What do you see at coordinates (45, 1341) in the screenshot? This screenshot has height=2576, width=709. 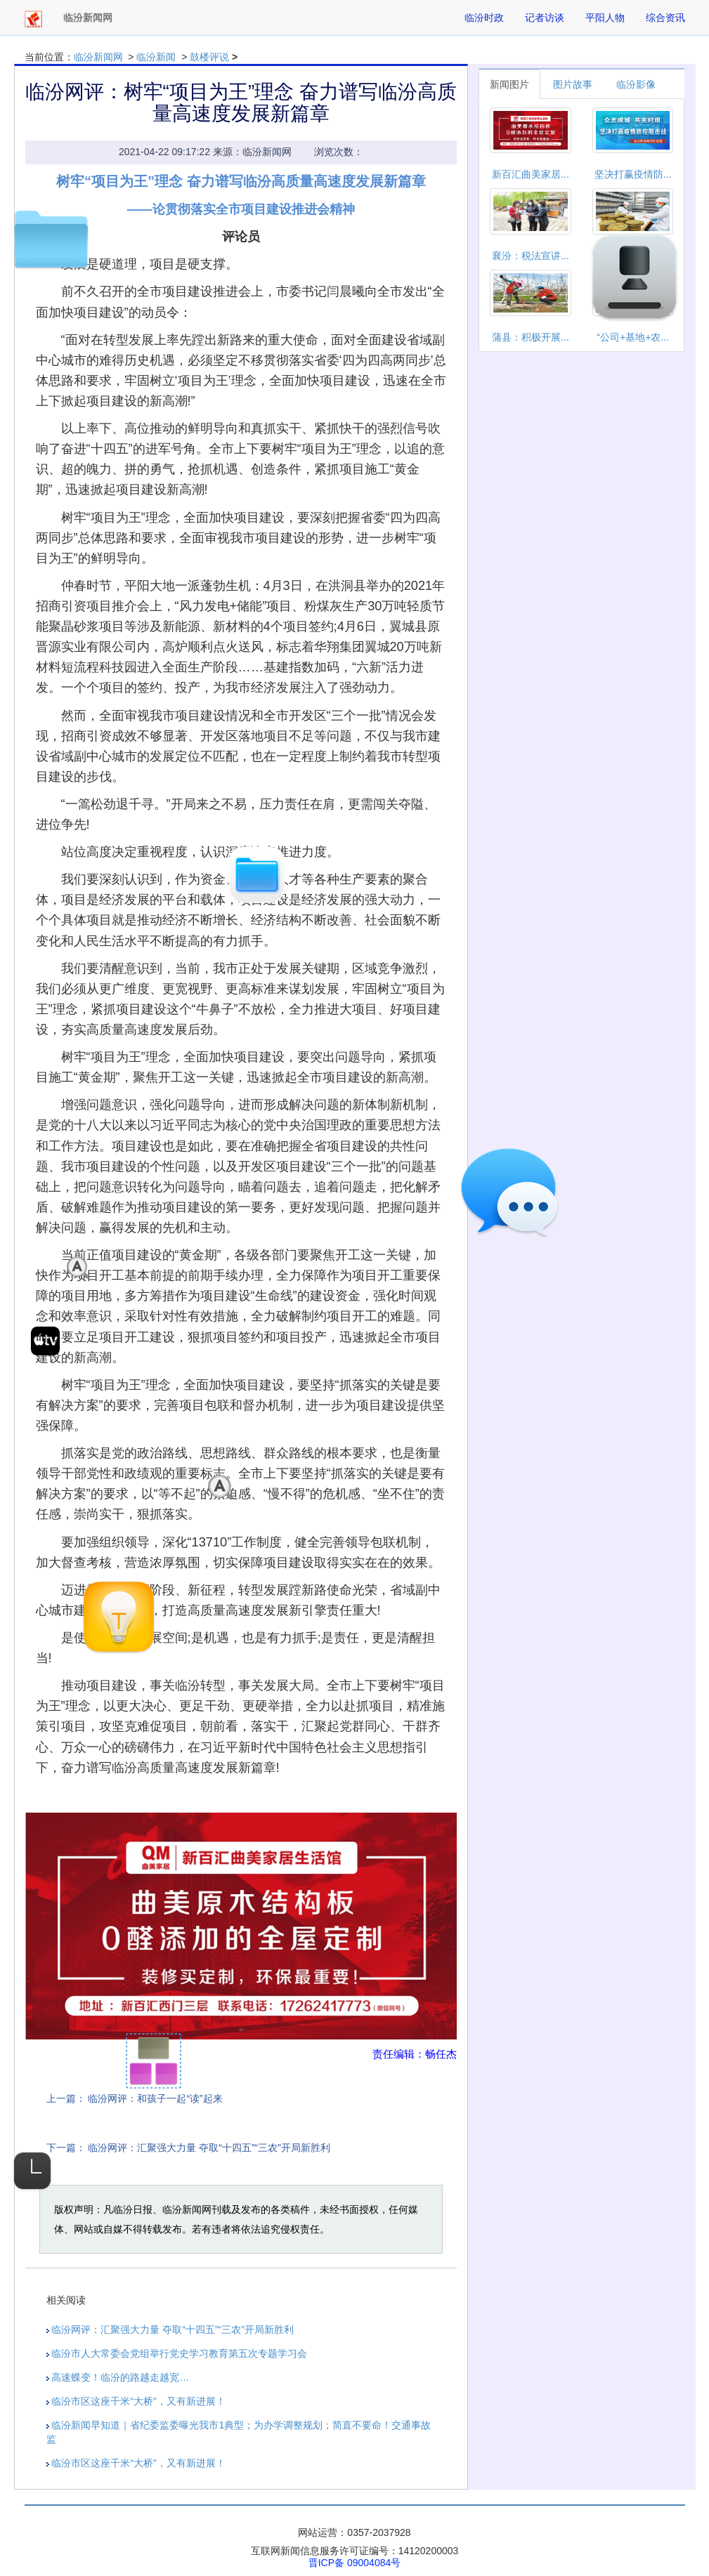 I see `access Apple TV app or device` at bounding box center [45, 1341].